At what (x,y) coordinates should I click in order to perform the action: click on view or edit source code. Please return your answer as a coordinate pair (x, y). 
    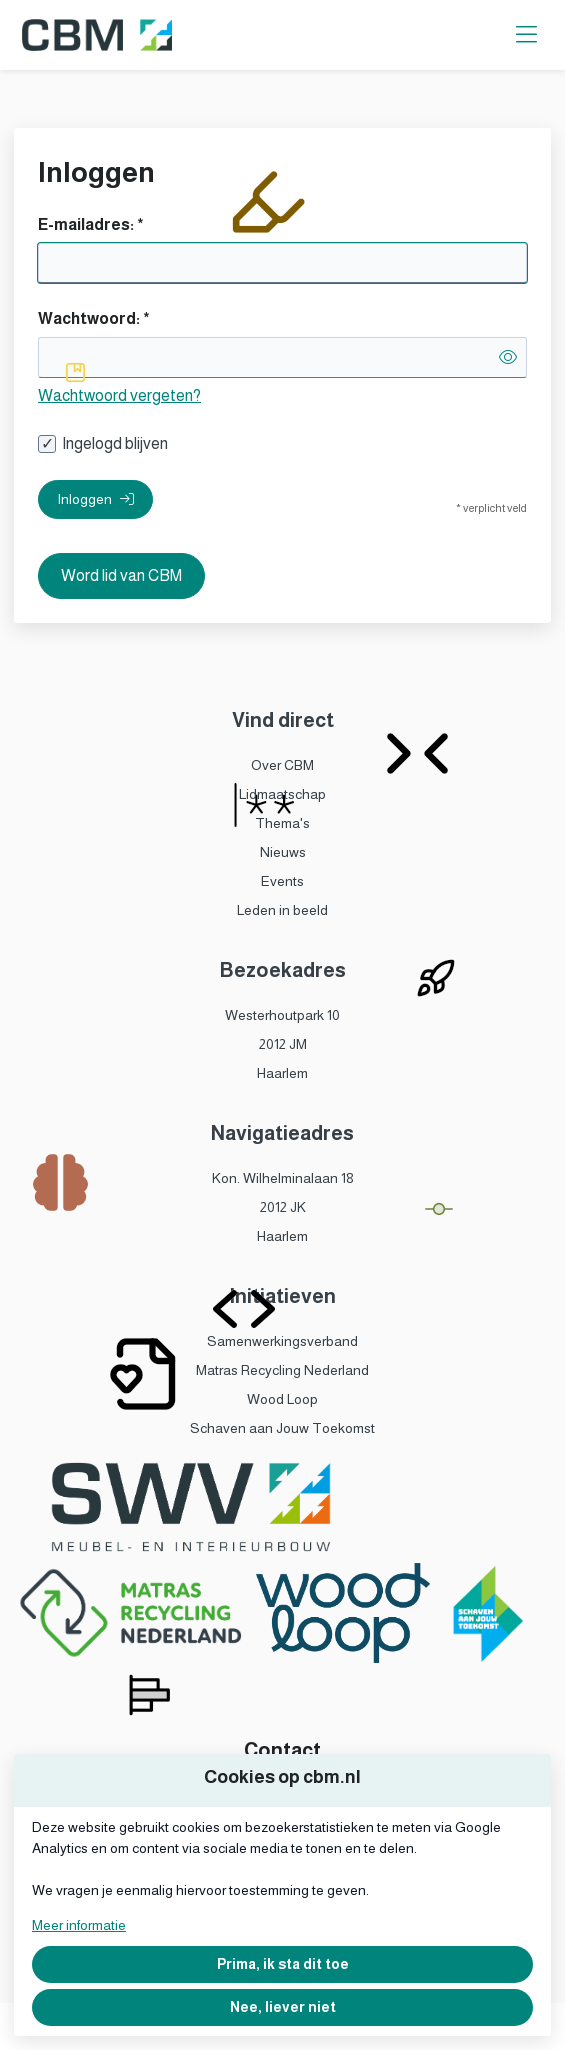
    Looking at the image, I should click on (244, 1309).